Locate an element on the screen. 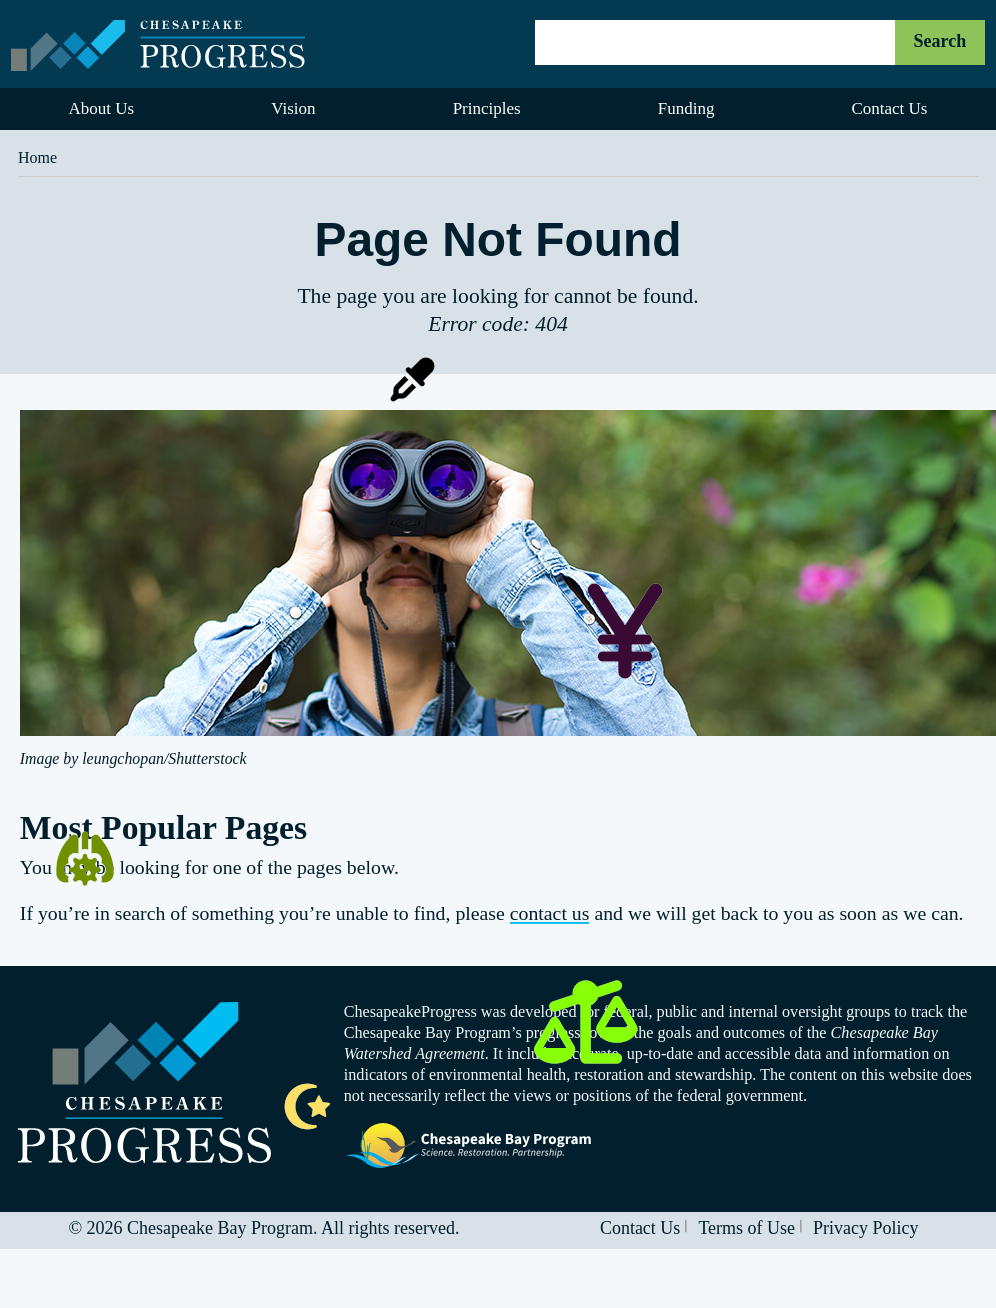 The height and width of the screenshot is (1308, 996). indicates respiratory infection or lung disease is located at coordinates (85, 857).